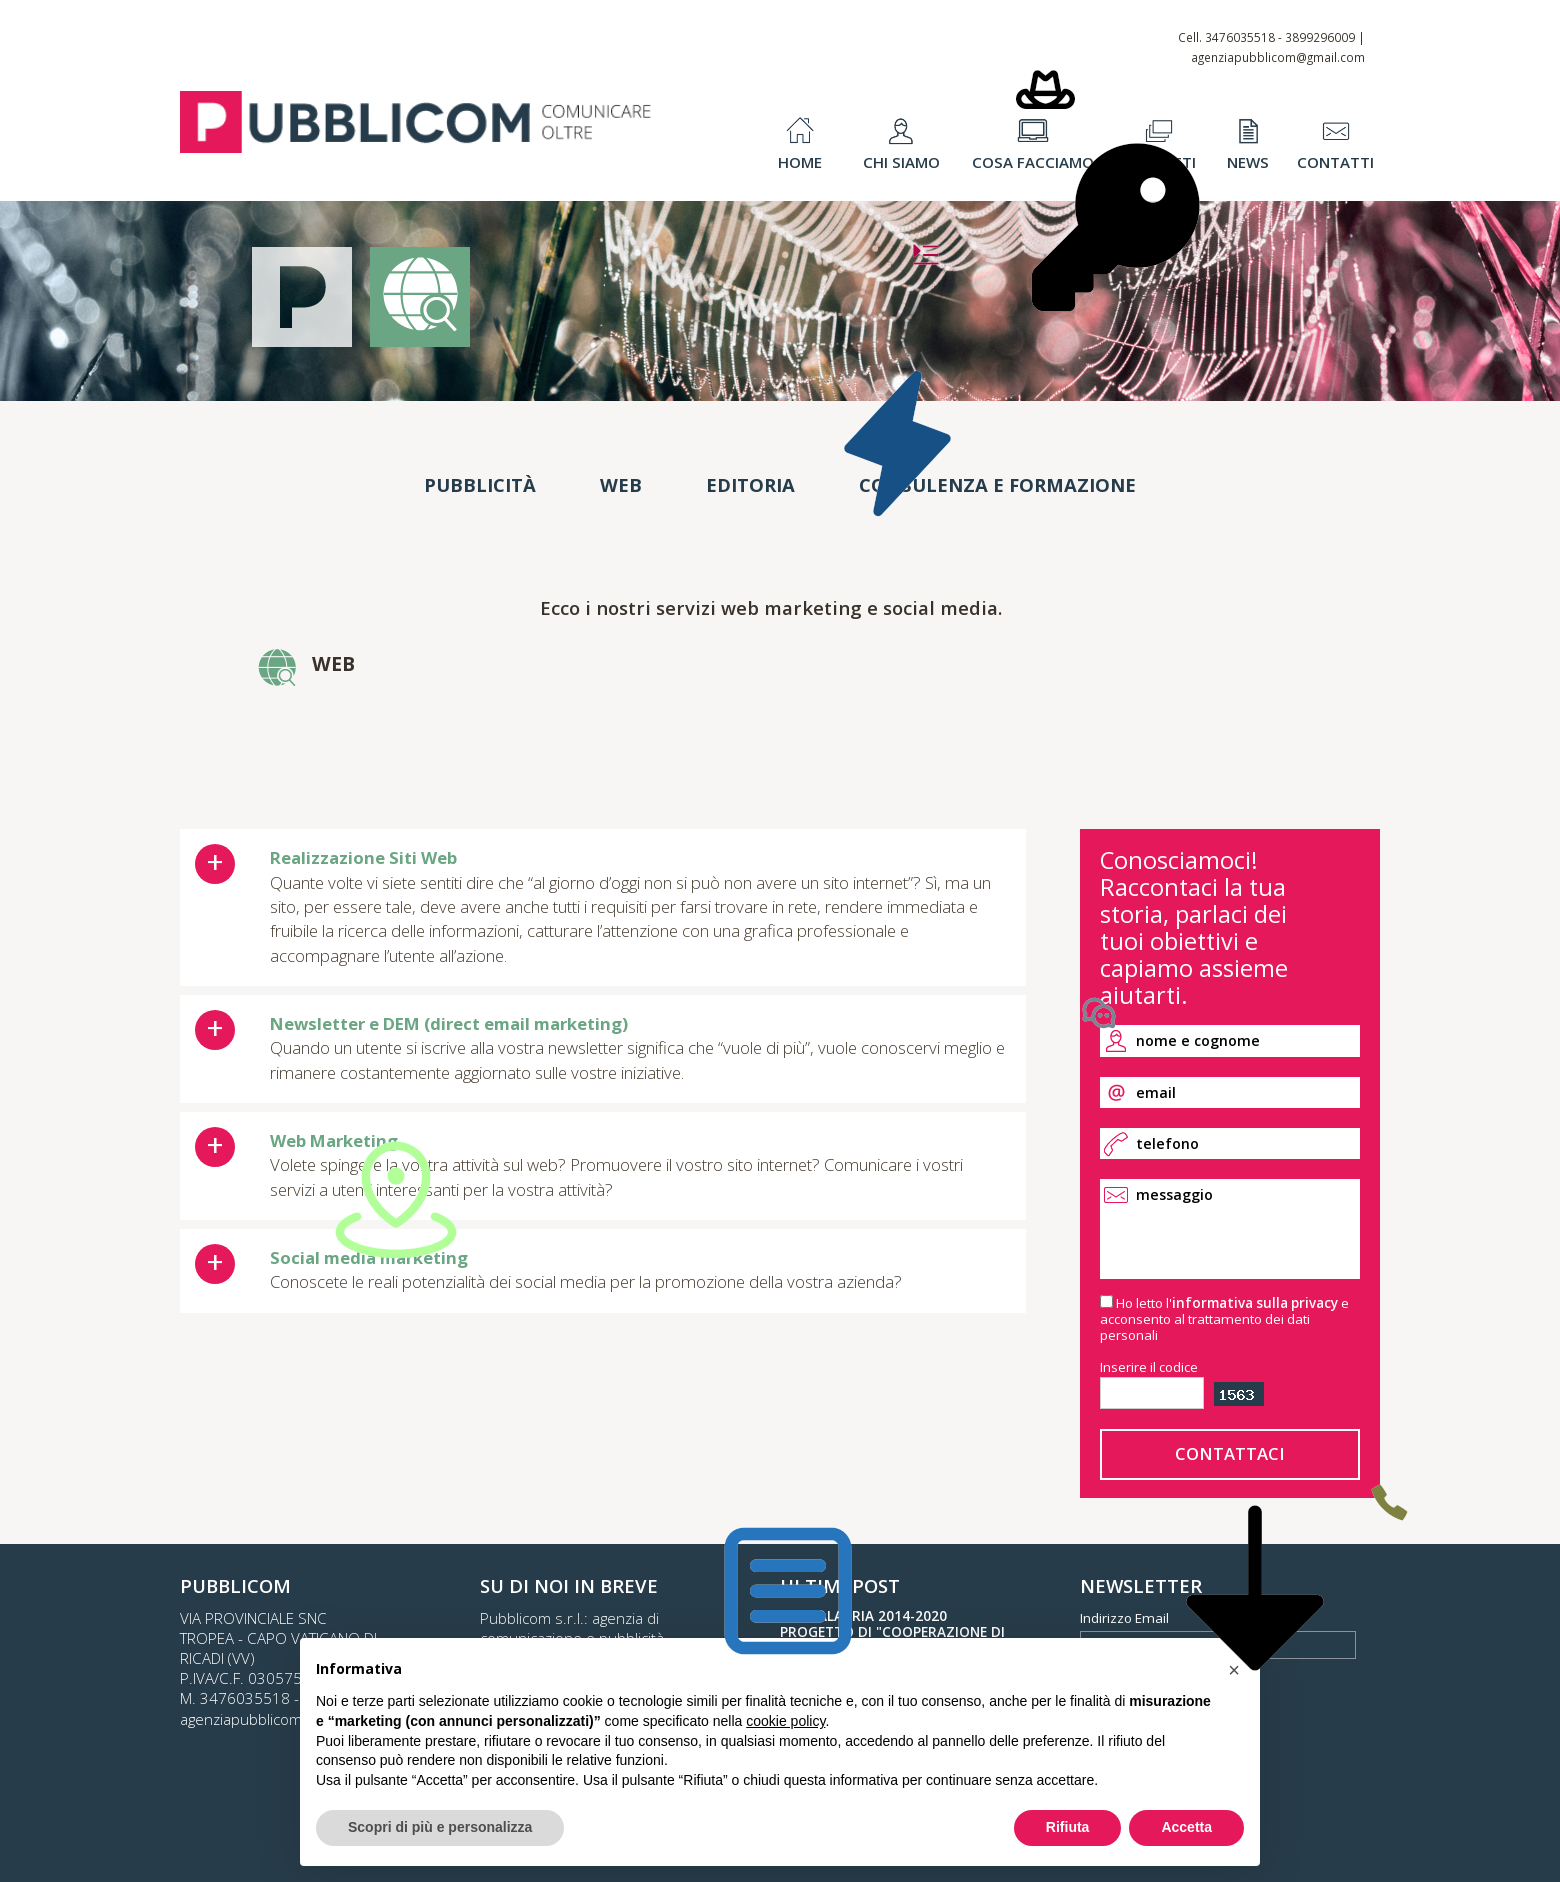 This screenshot has height=1882, width=1560. Describe the element at coordinates (1045, 91) in the screenshot. I see `select cowboy hat avatar or profile icon` at that location.